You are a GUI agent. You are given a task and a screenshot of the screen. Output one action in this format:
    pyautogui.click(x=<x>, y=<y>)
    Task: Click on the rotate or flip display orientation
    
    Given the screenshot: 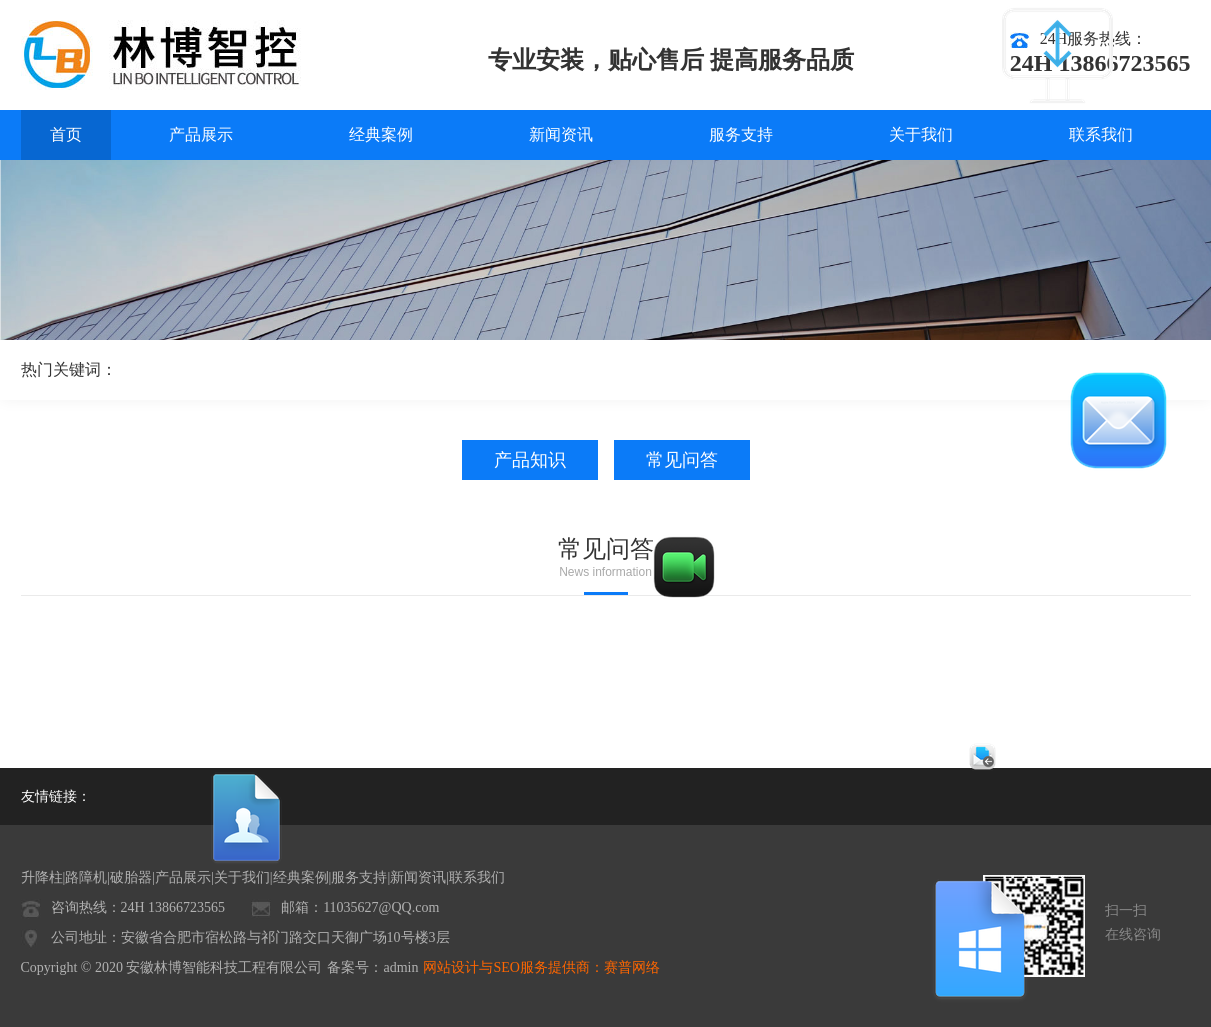 What is the action you would take?
    pyautogui.click(x=1057, y=55)
    